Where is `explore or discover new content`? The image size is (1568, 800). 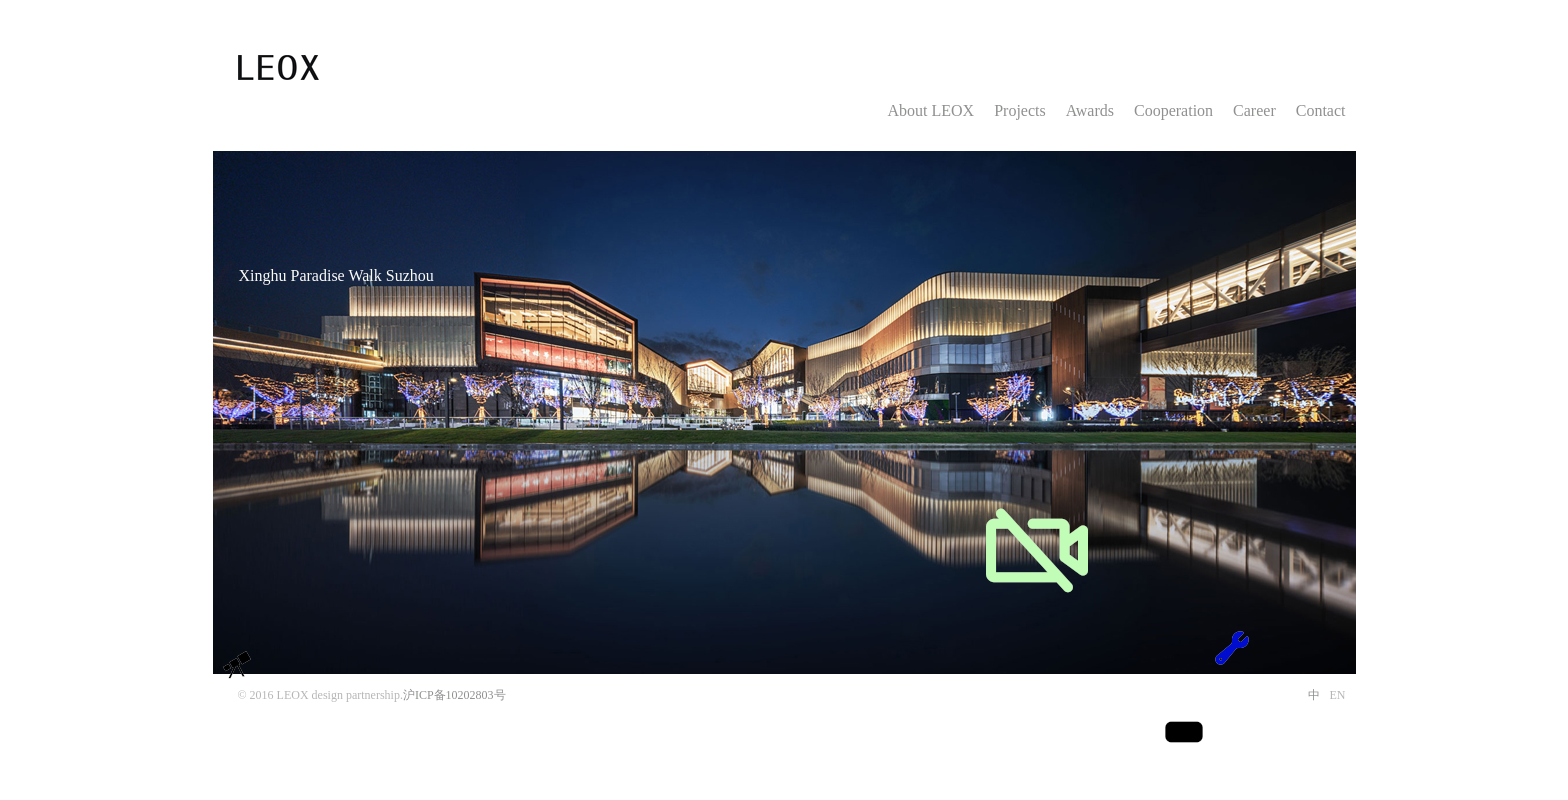 explore or discover new content is located at coordinates (237, 665).